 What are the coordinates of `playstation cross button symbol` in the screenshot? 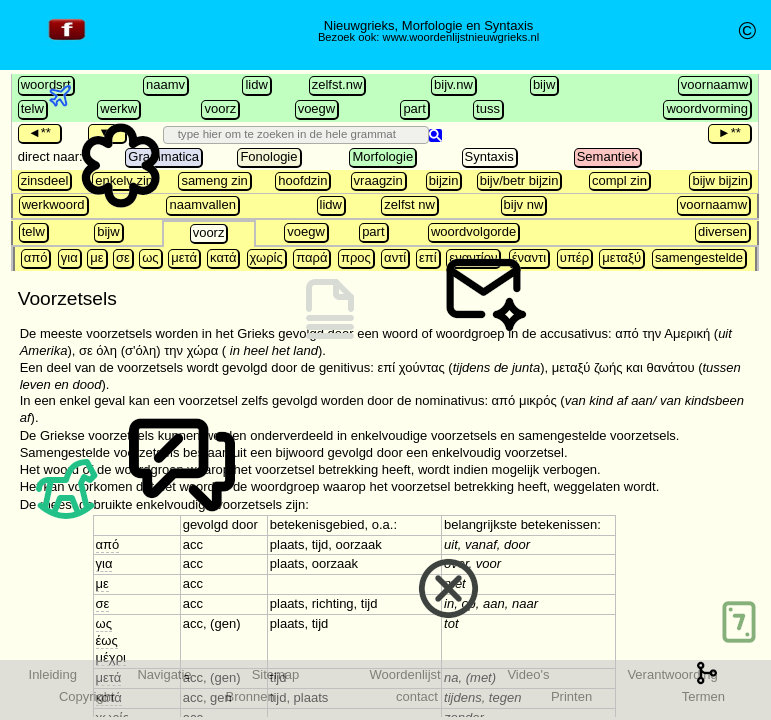 It's located at (448, 588).